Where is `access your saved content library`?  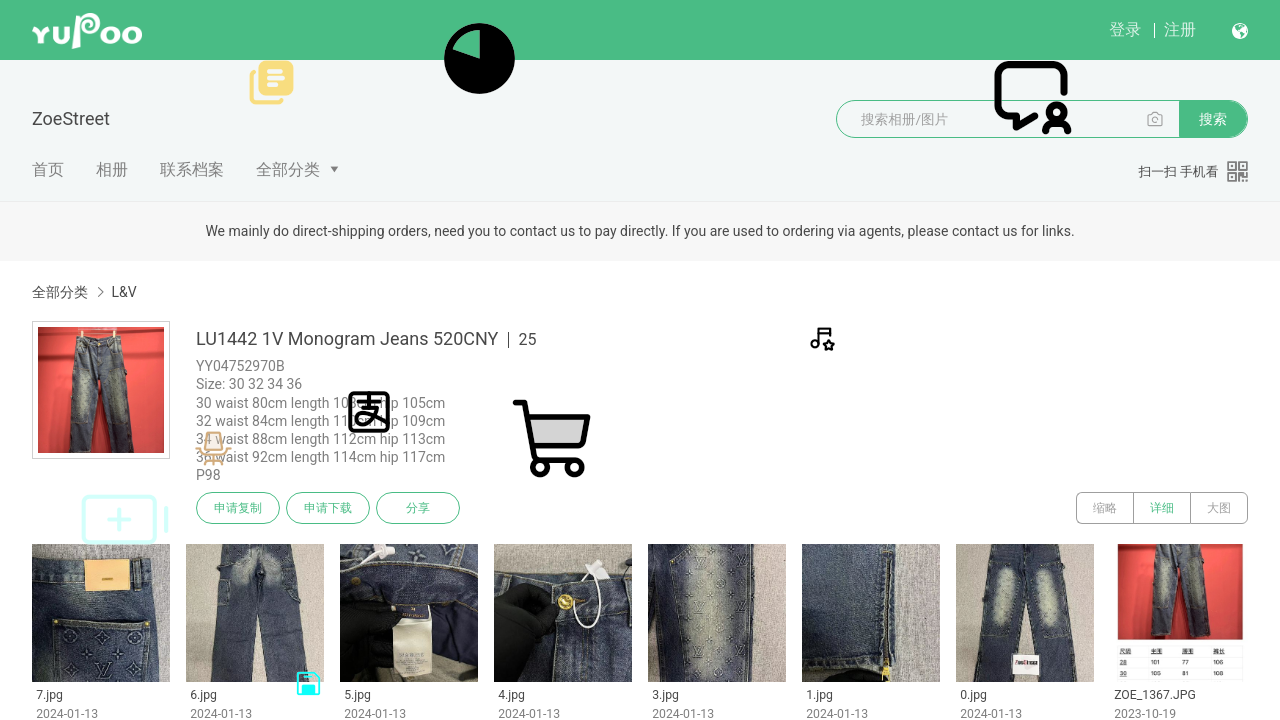
access your saved content library is located at coordinates (271, 82).